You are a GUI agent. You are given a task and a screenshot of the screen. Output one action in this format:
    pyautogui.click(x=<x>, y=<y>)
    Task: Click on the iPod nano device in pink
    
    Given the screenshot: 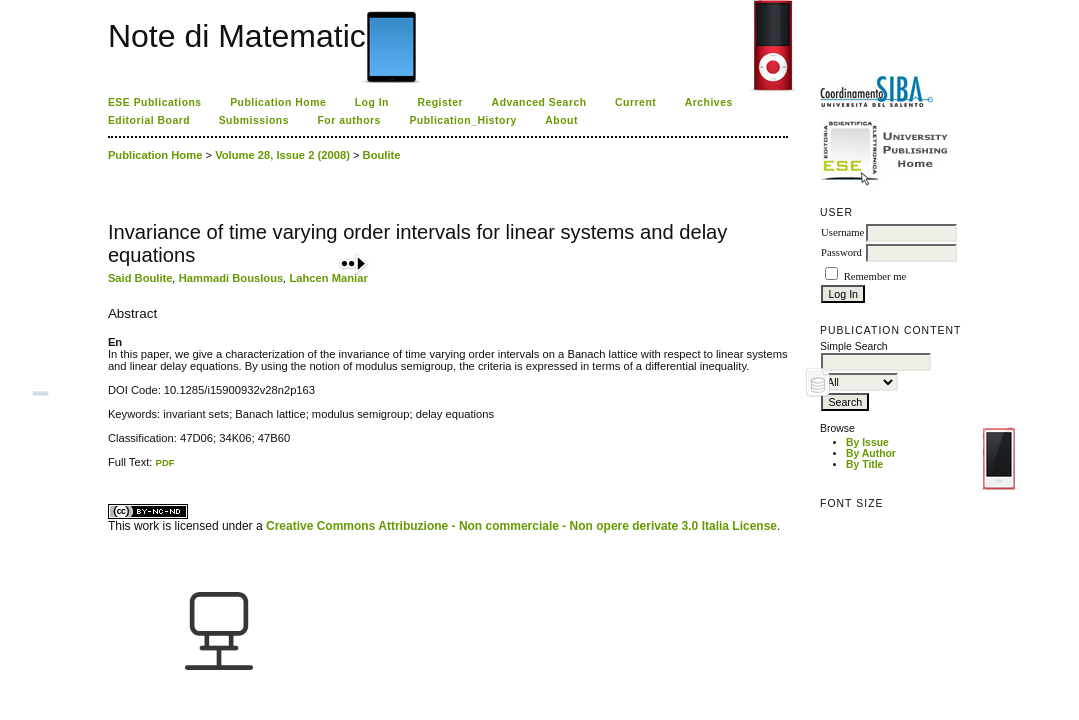 What is the action you would take?
    pyautogui.click(x=999, y=459)
    